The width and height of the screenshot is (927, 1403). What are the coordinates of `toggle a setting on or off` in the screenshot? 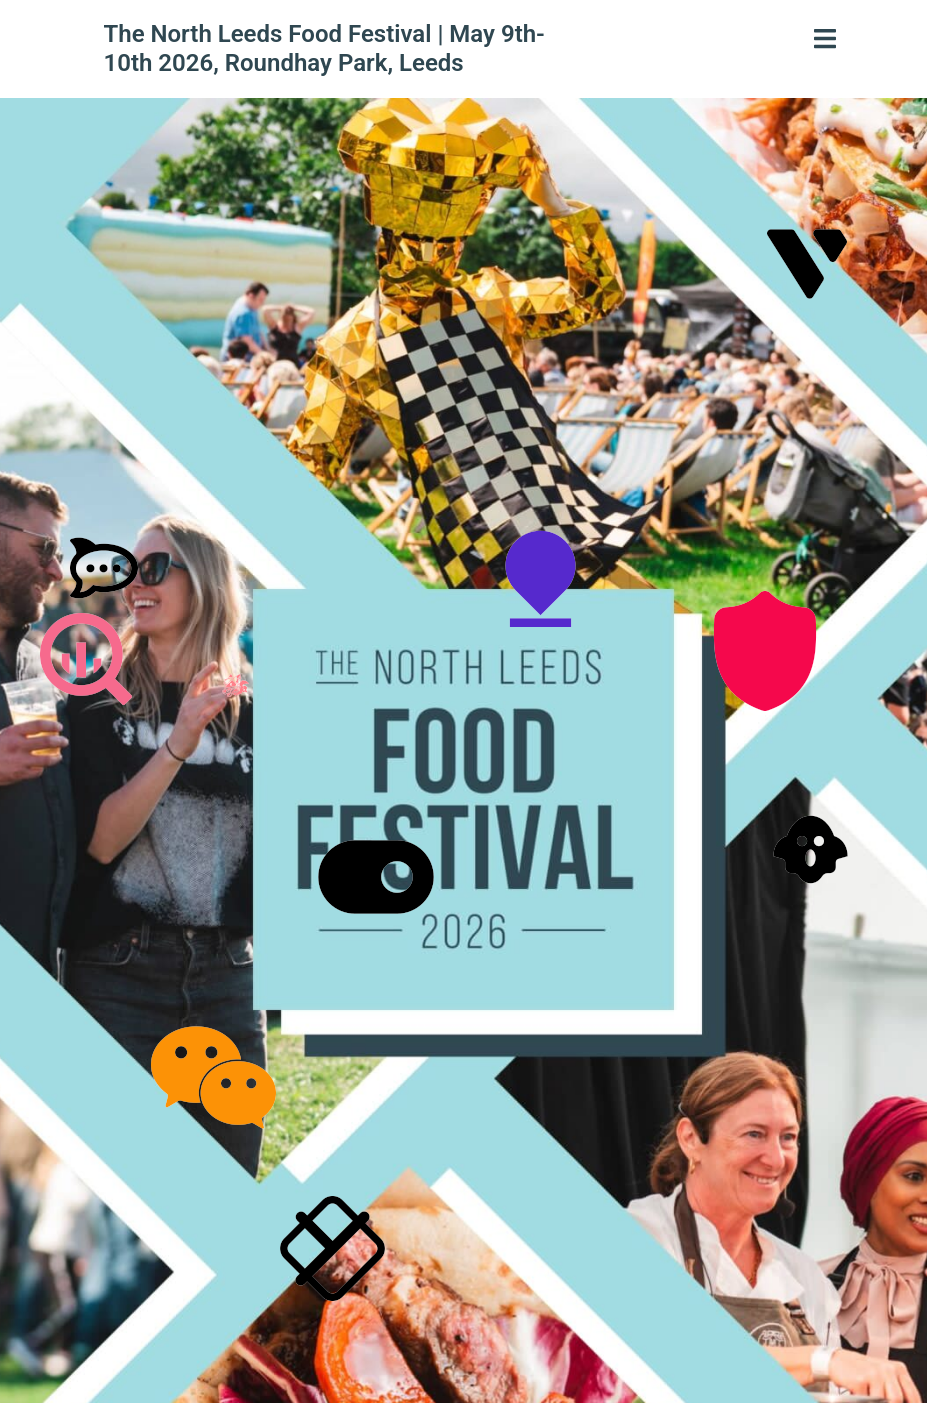 It's located at (376, 877).